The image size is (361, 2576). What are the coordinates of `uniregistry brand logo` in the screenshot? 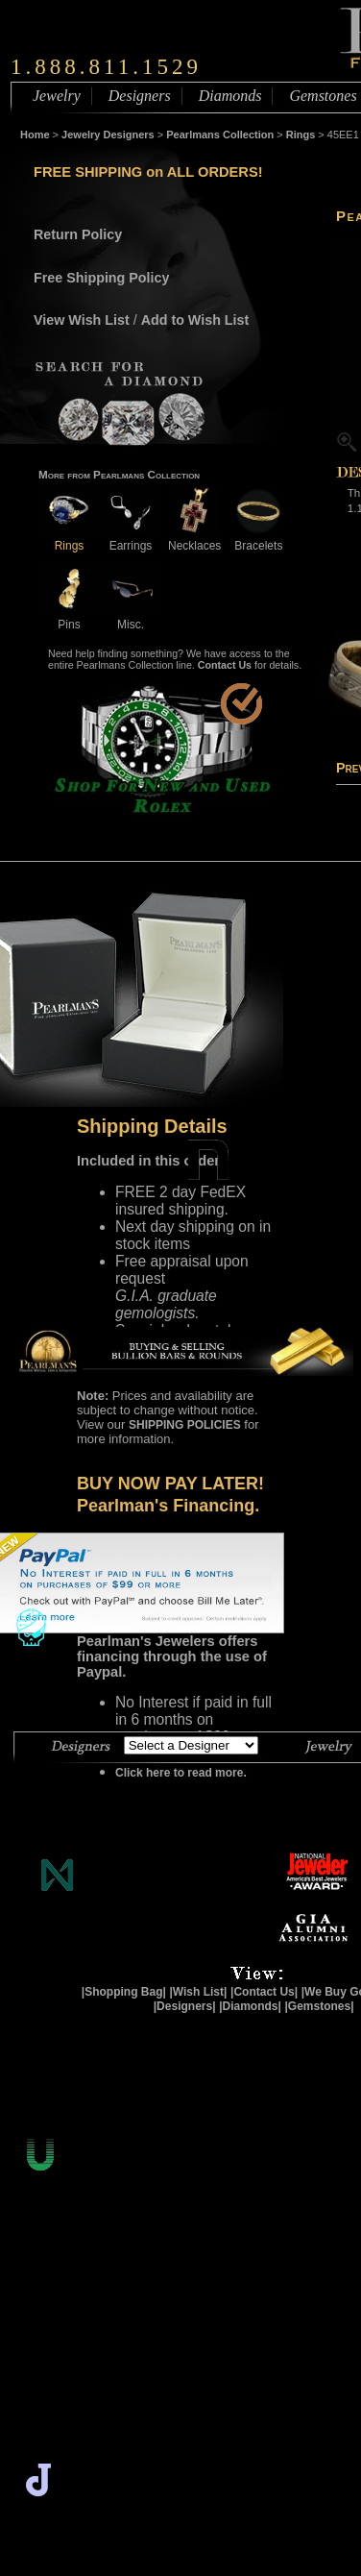 It's located at (40, 2155).